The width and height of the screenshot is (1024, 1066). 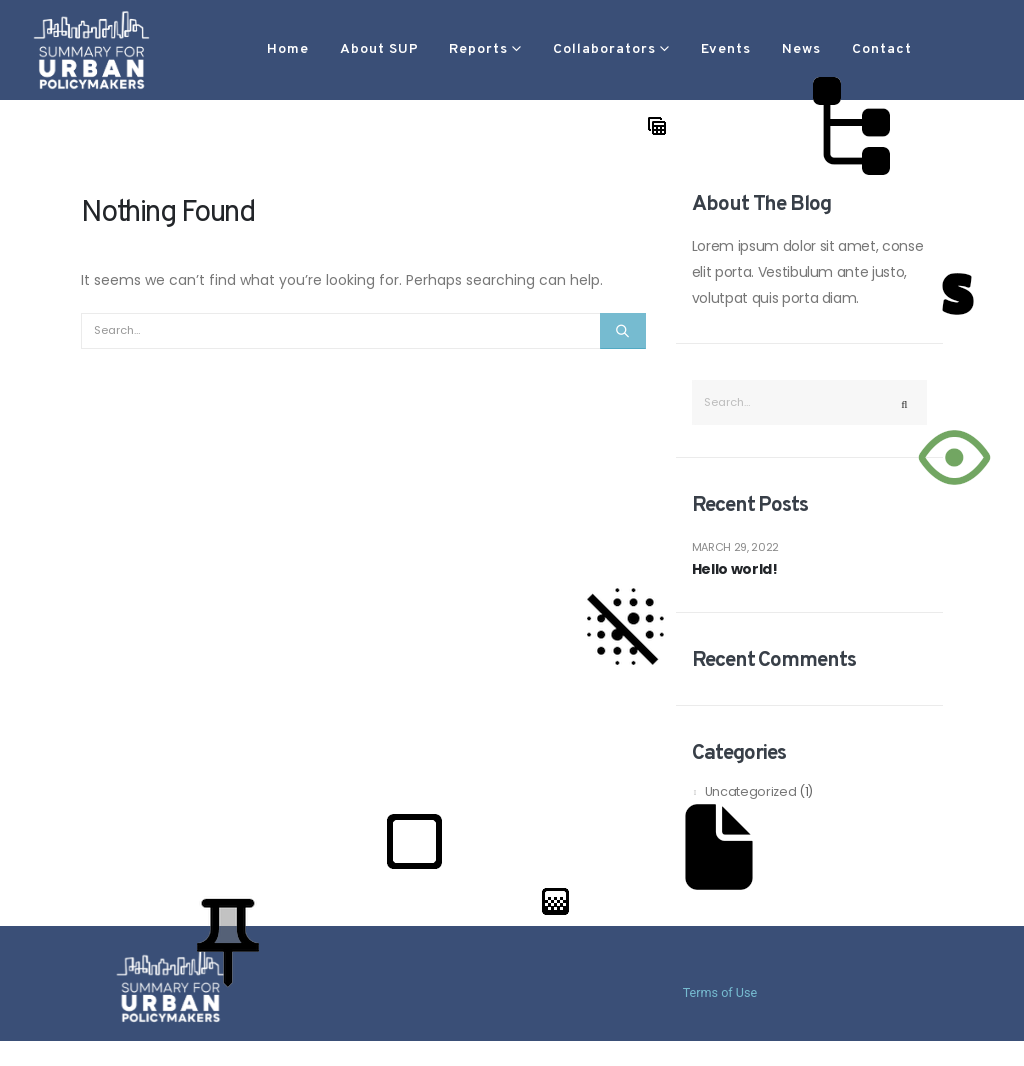 I want to click on unselected checkbox option, so click(x=414, y=841).